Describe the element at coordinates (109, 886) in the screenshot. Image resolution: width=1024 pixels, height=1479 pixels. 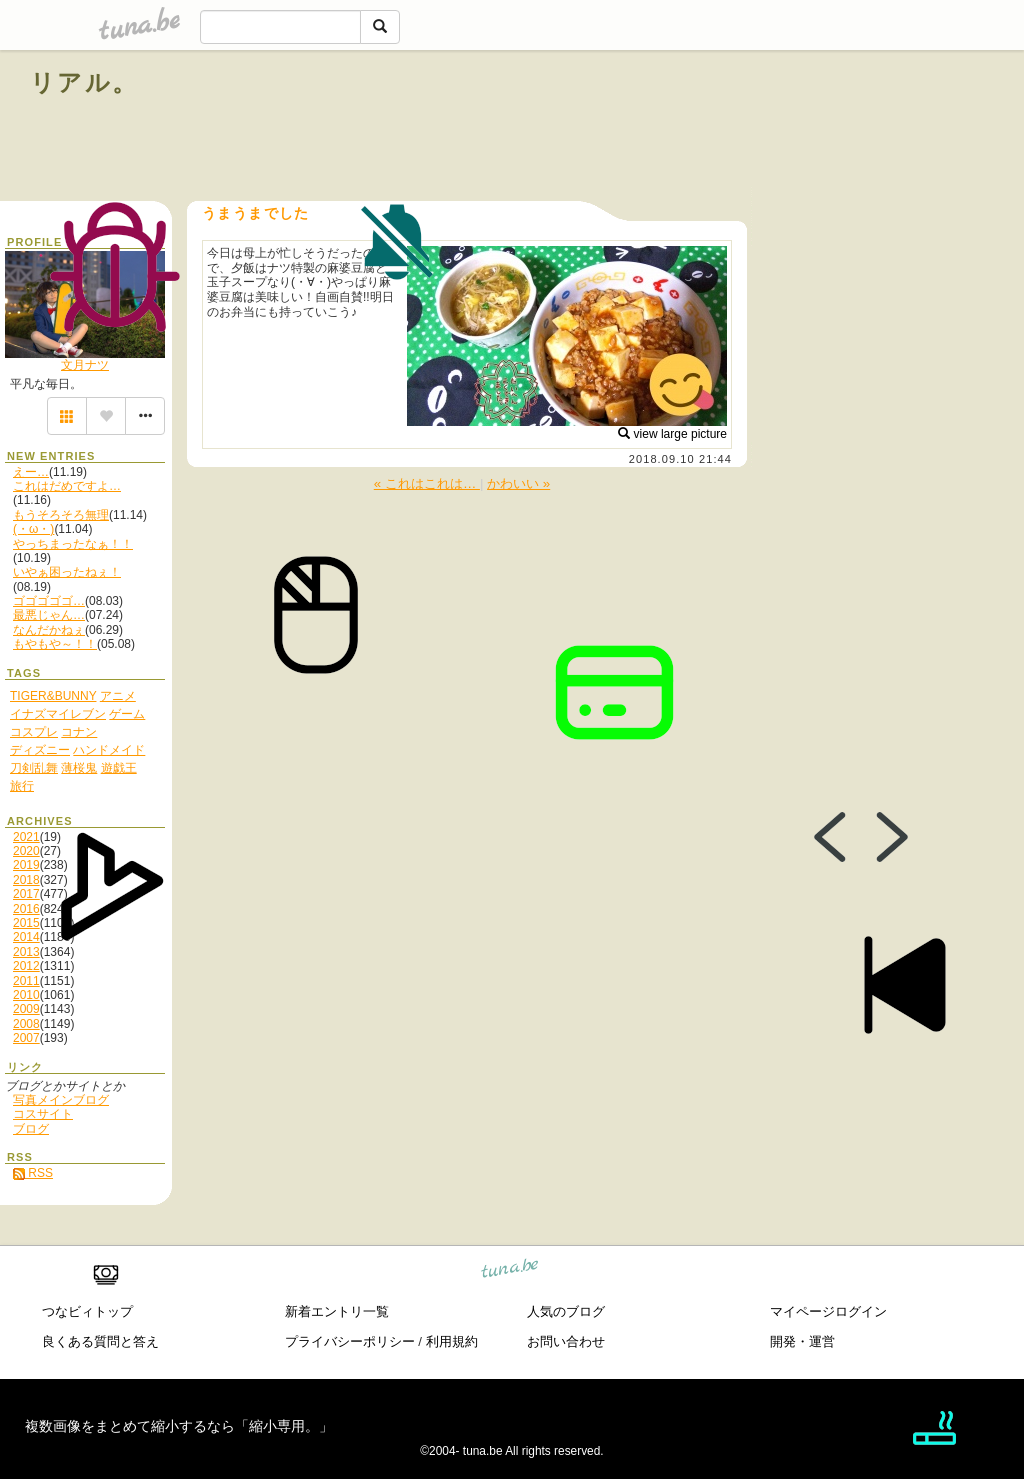
I see `open yatse remote control app` at that location.